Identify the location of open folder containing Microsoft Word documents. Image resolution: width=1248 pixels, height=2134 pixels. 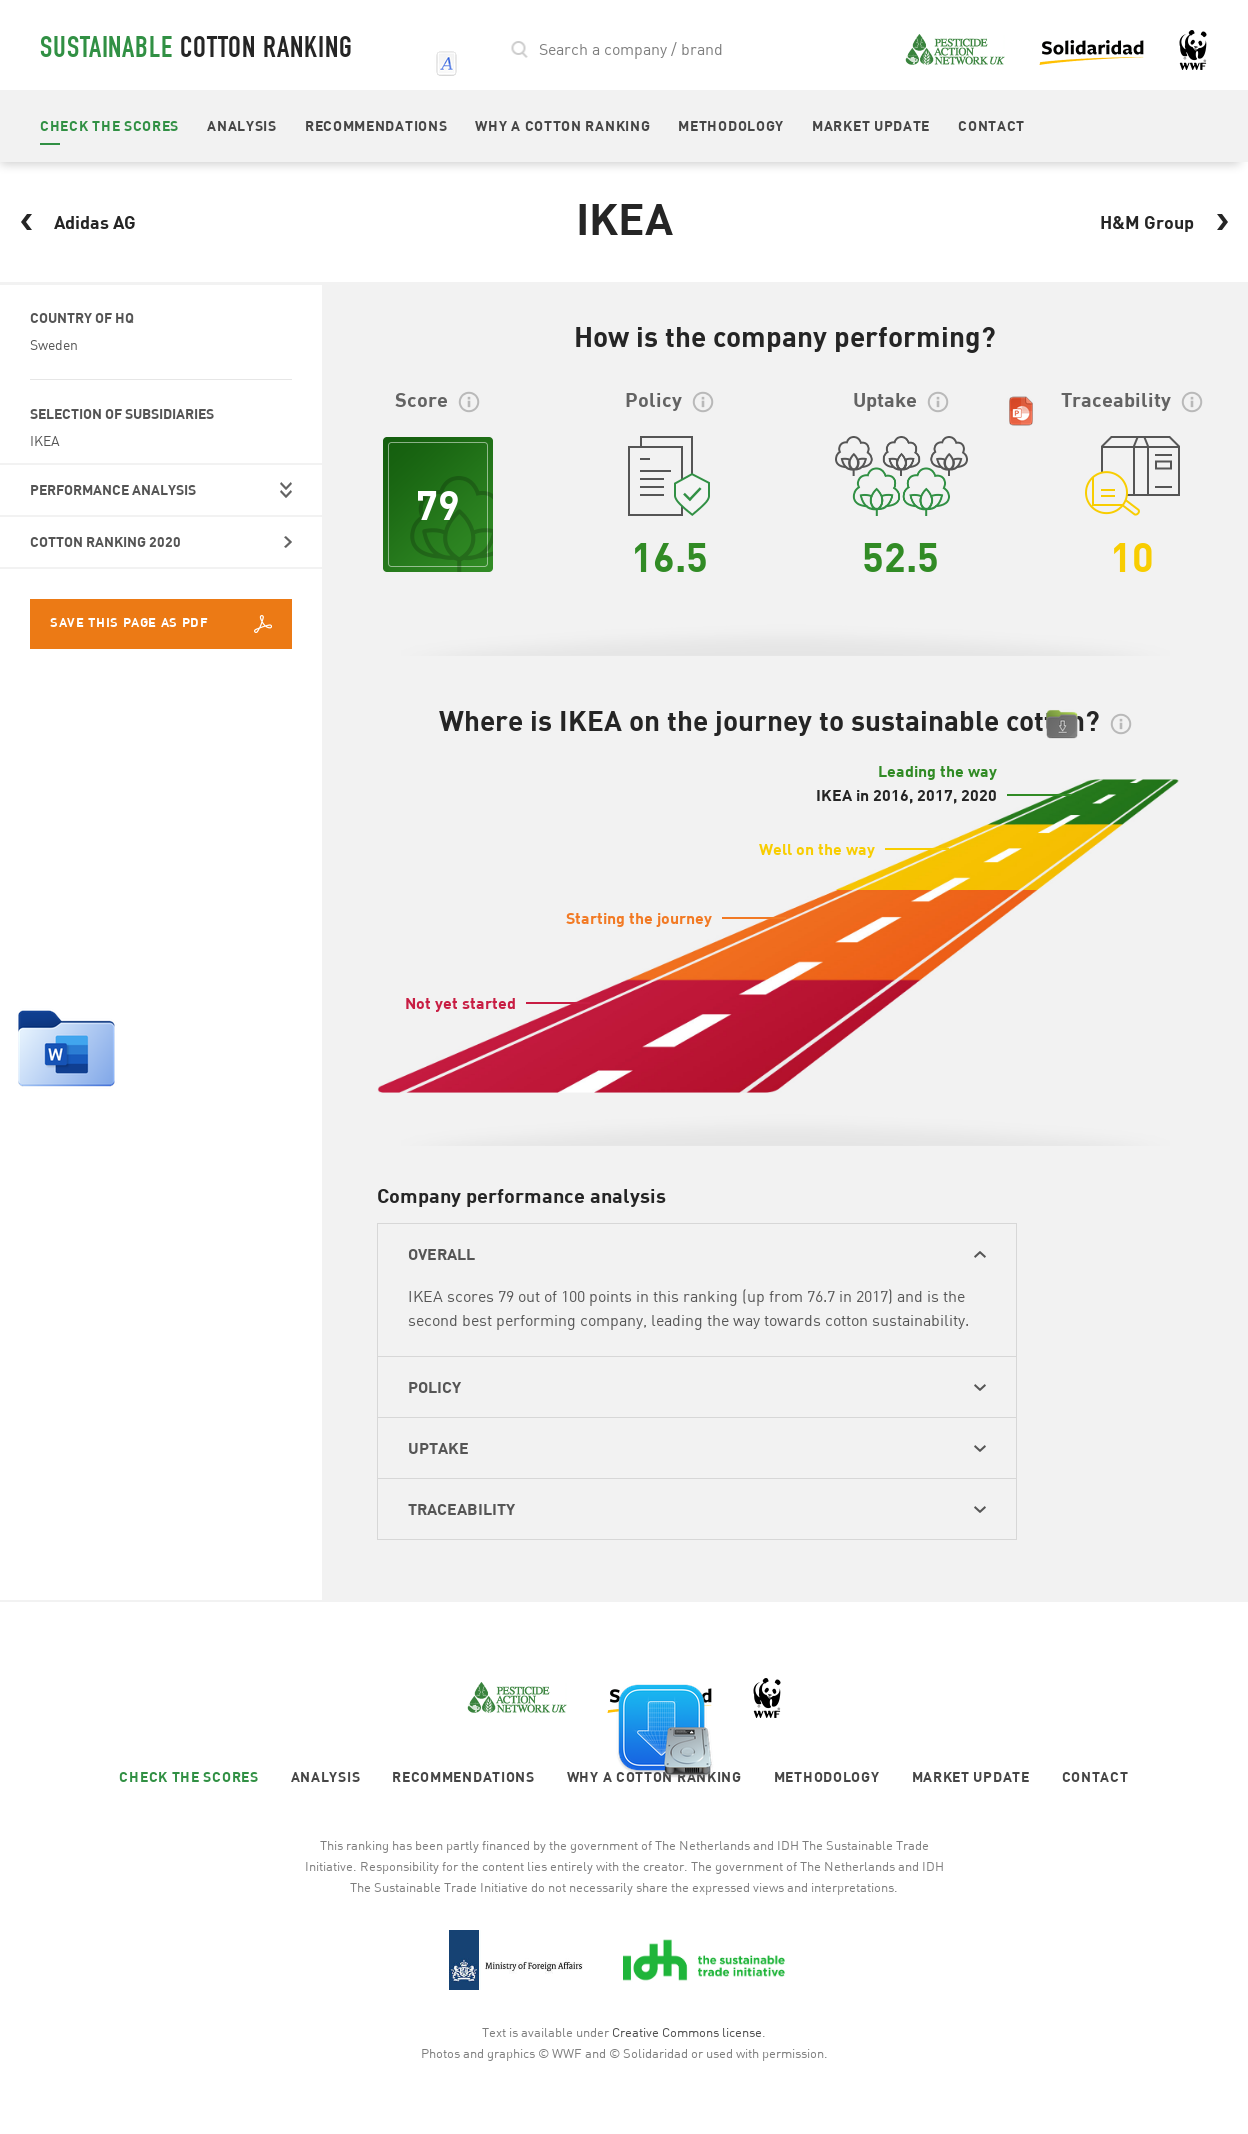
(66, 1051).